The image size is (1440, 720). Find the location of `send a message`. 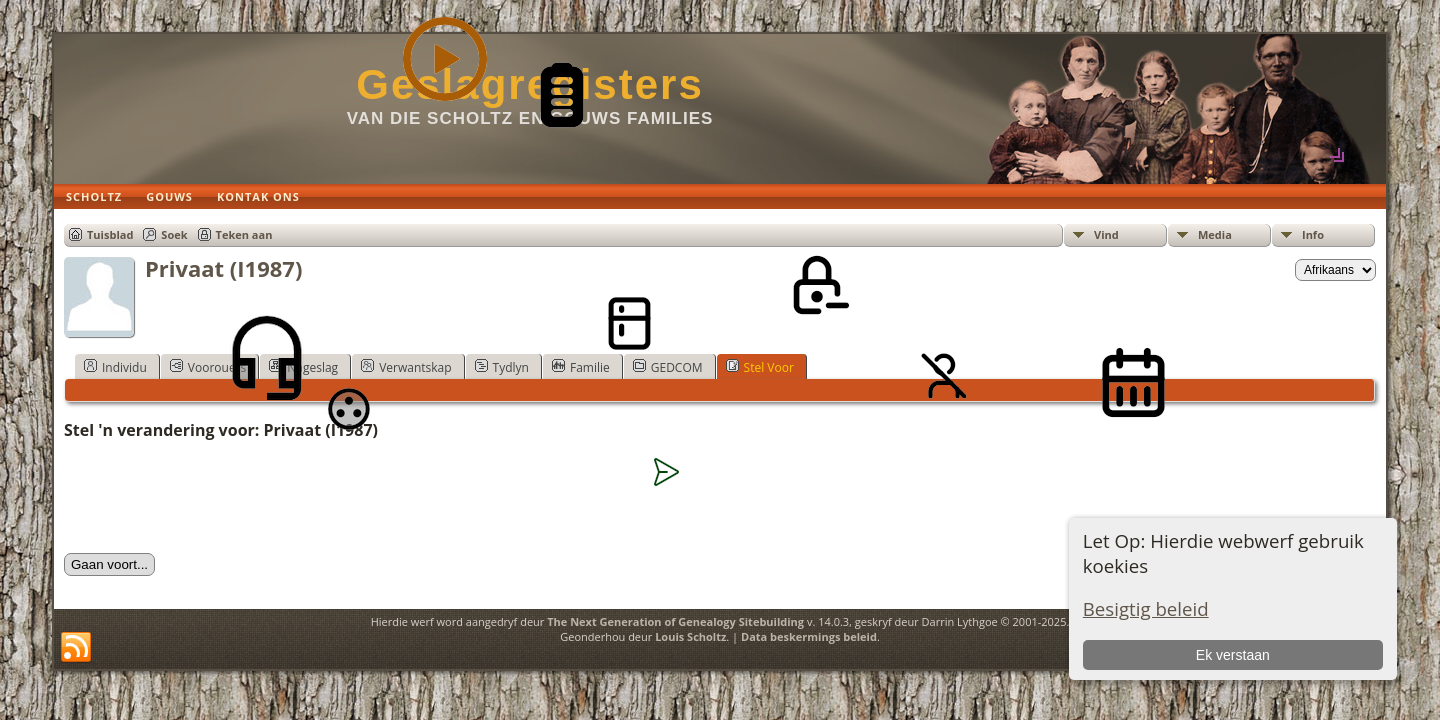

send a message is located at coordinates (665, 472).